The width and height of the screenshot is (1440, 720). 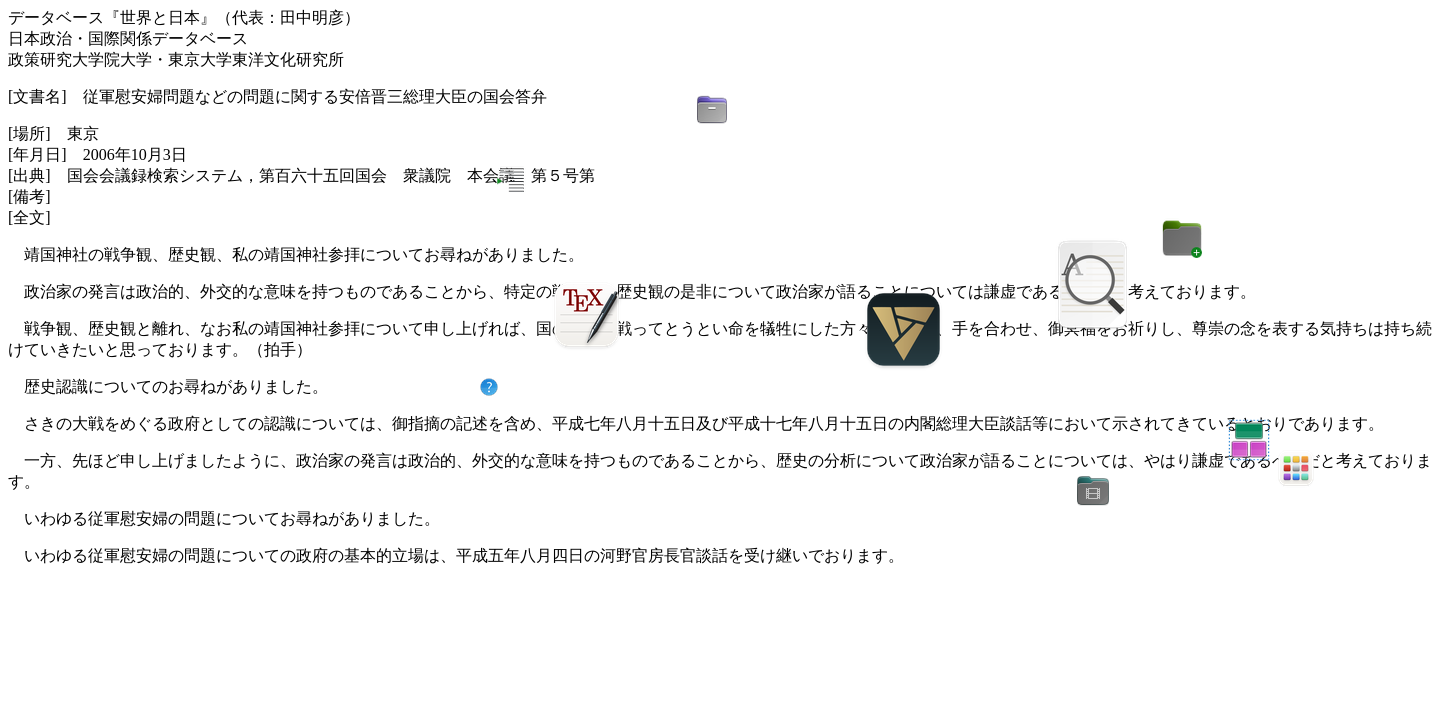 I want to click on open document viewer application, so click(x=1092, y=284).